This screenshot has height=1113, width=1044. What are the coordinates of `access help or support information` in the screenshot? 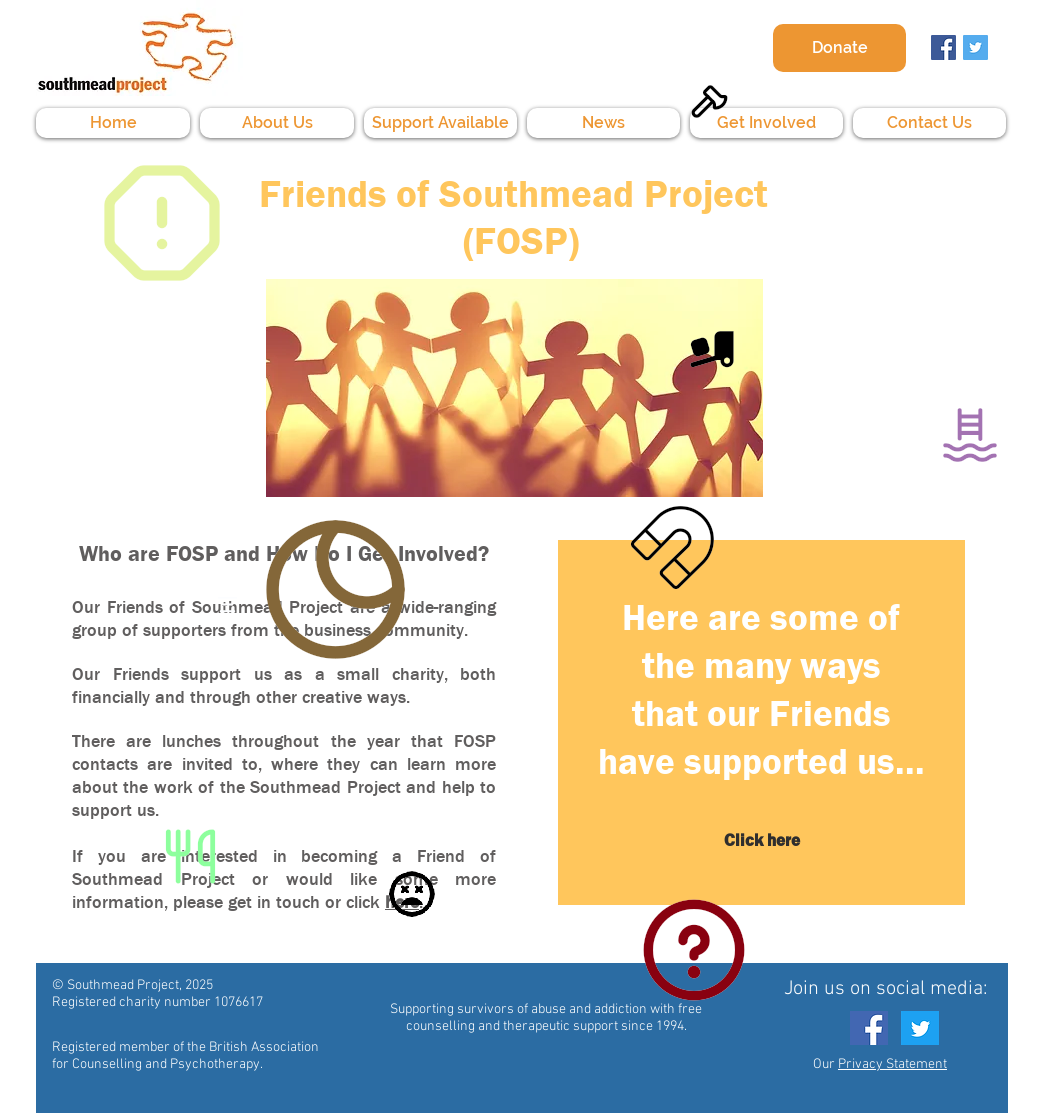 It's located at (694, 950).